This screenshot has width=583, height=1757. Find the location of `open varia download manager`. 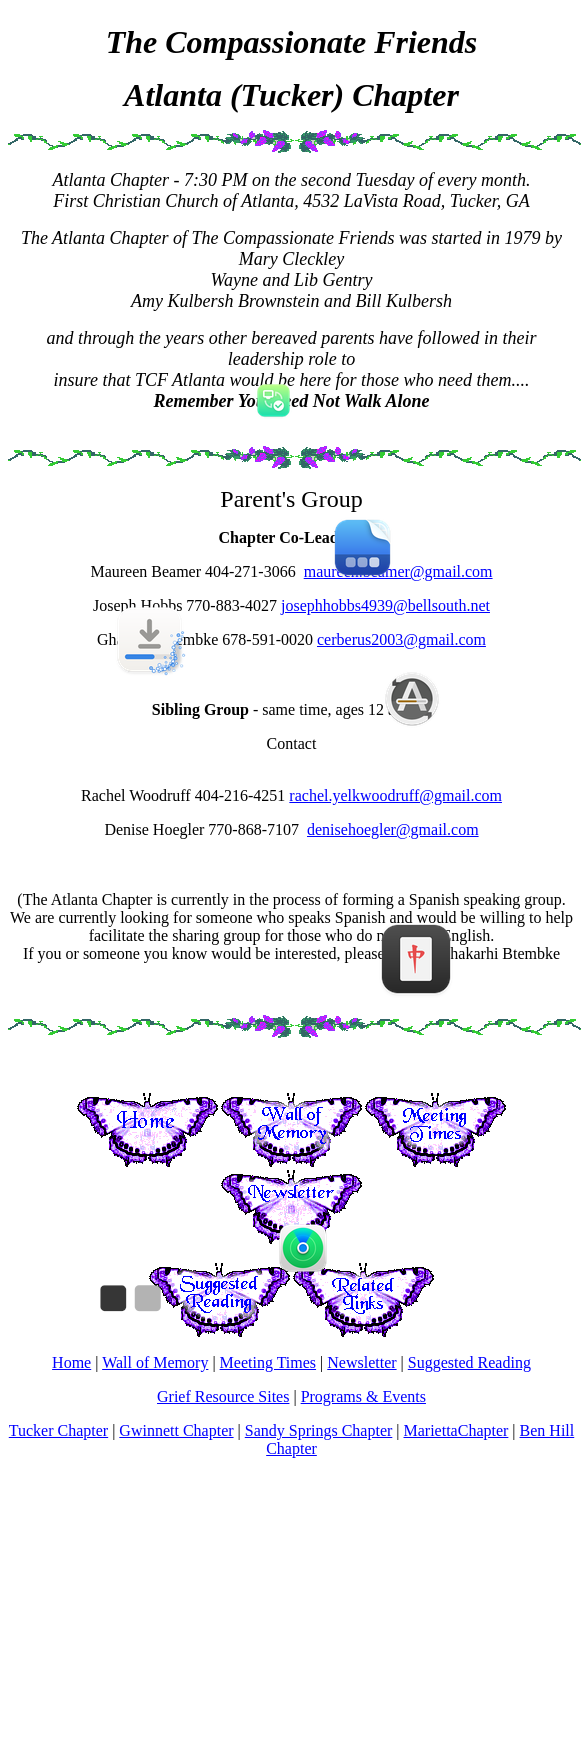

open varia download manager is located at coordinates (149, 639).